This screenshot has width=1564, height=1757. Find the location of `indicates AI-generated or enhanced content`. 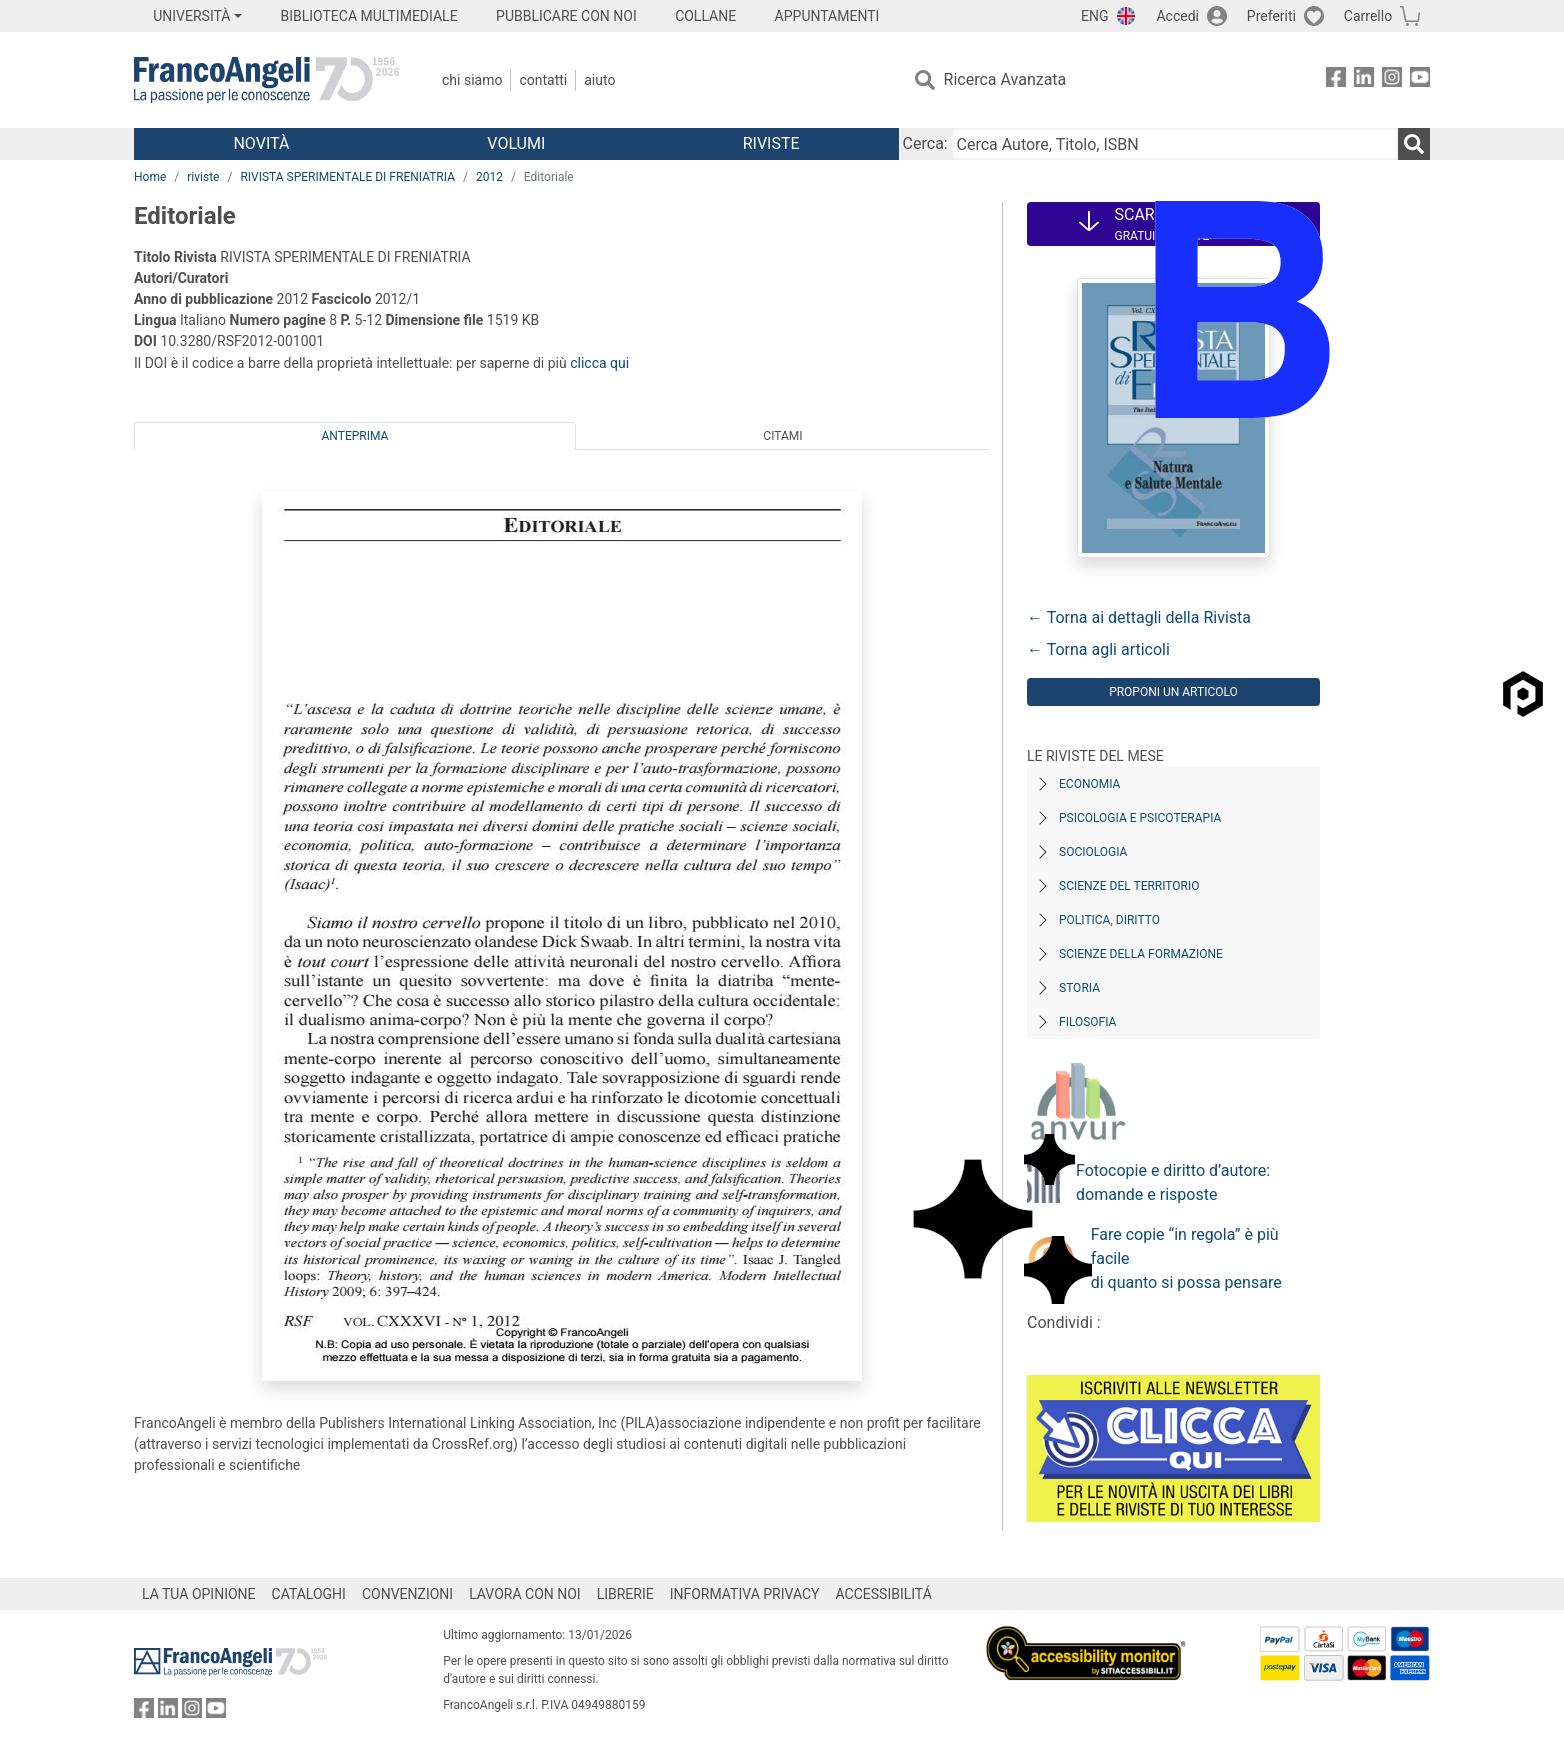

indicates AI-generated or enhanced content is located at coordinates (1007, 1219).